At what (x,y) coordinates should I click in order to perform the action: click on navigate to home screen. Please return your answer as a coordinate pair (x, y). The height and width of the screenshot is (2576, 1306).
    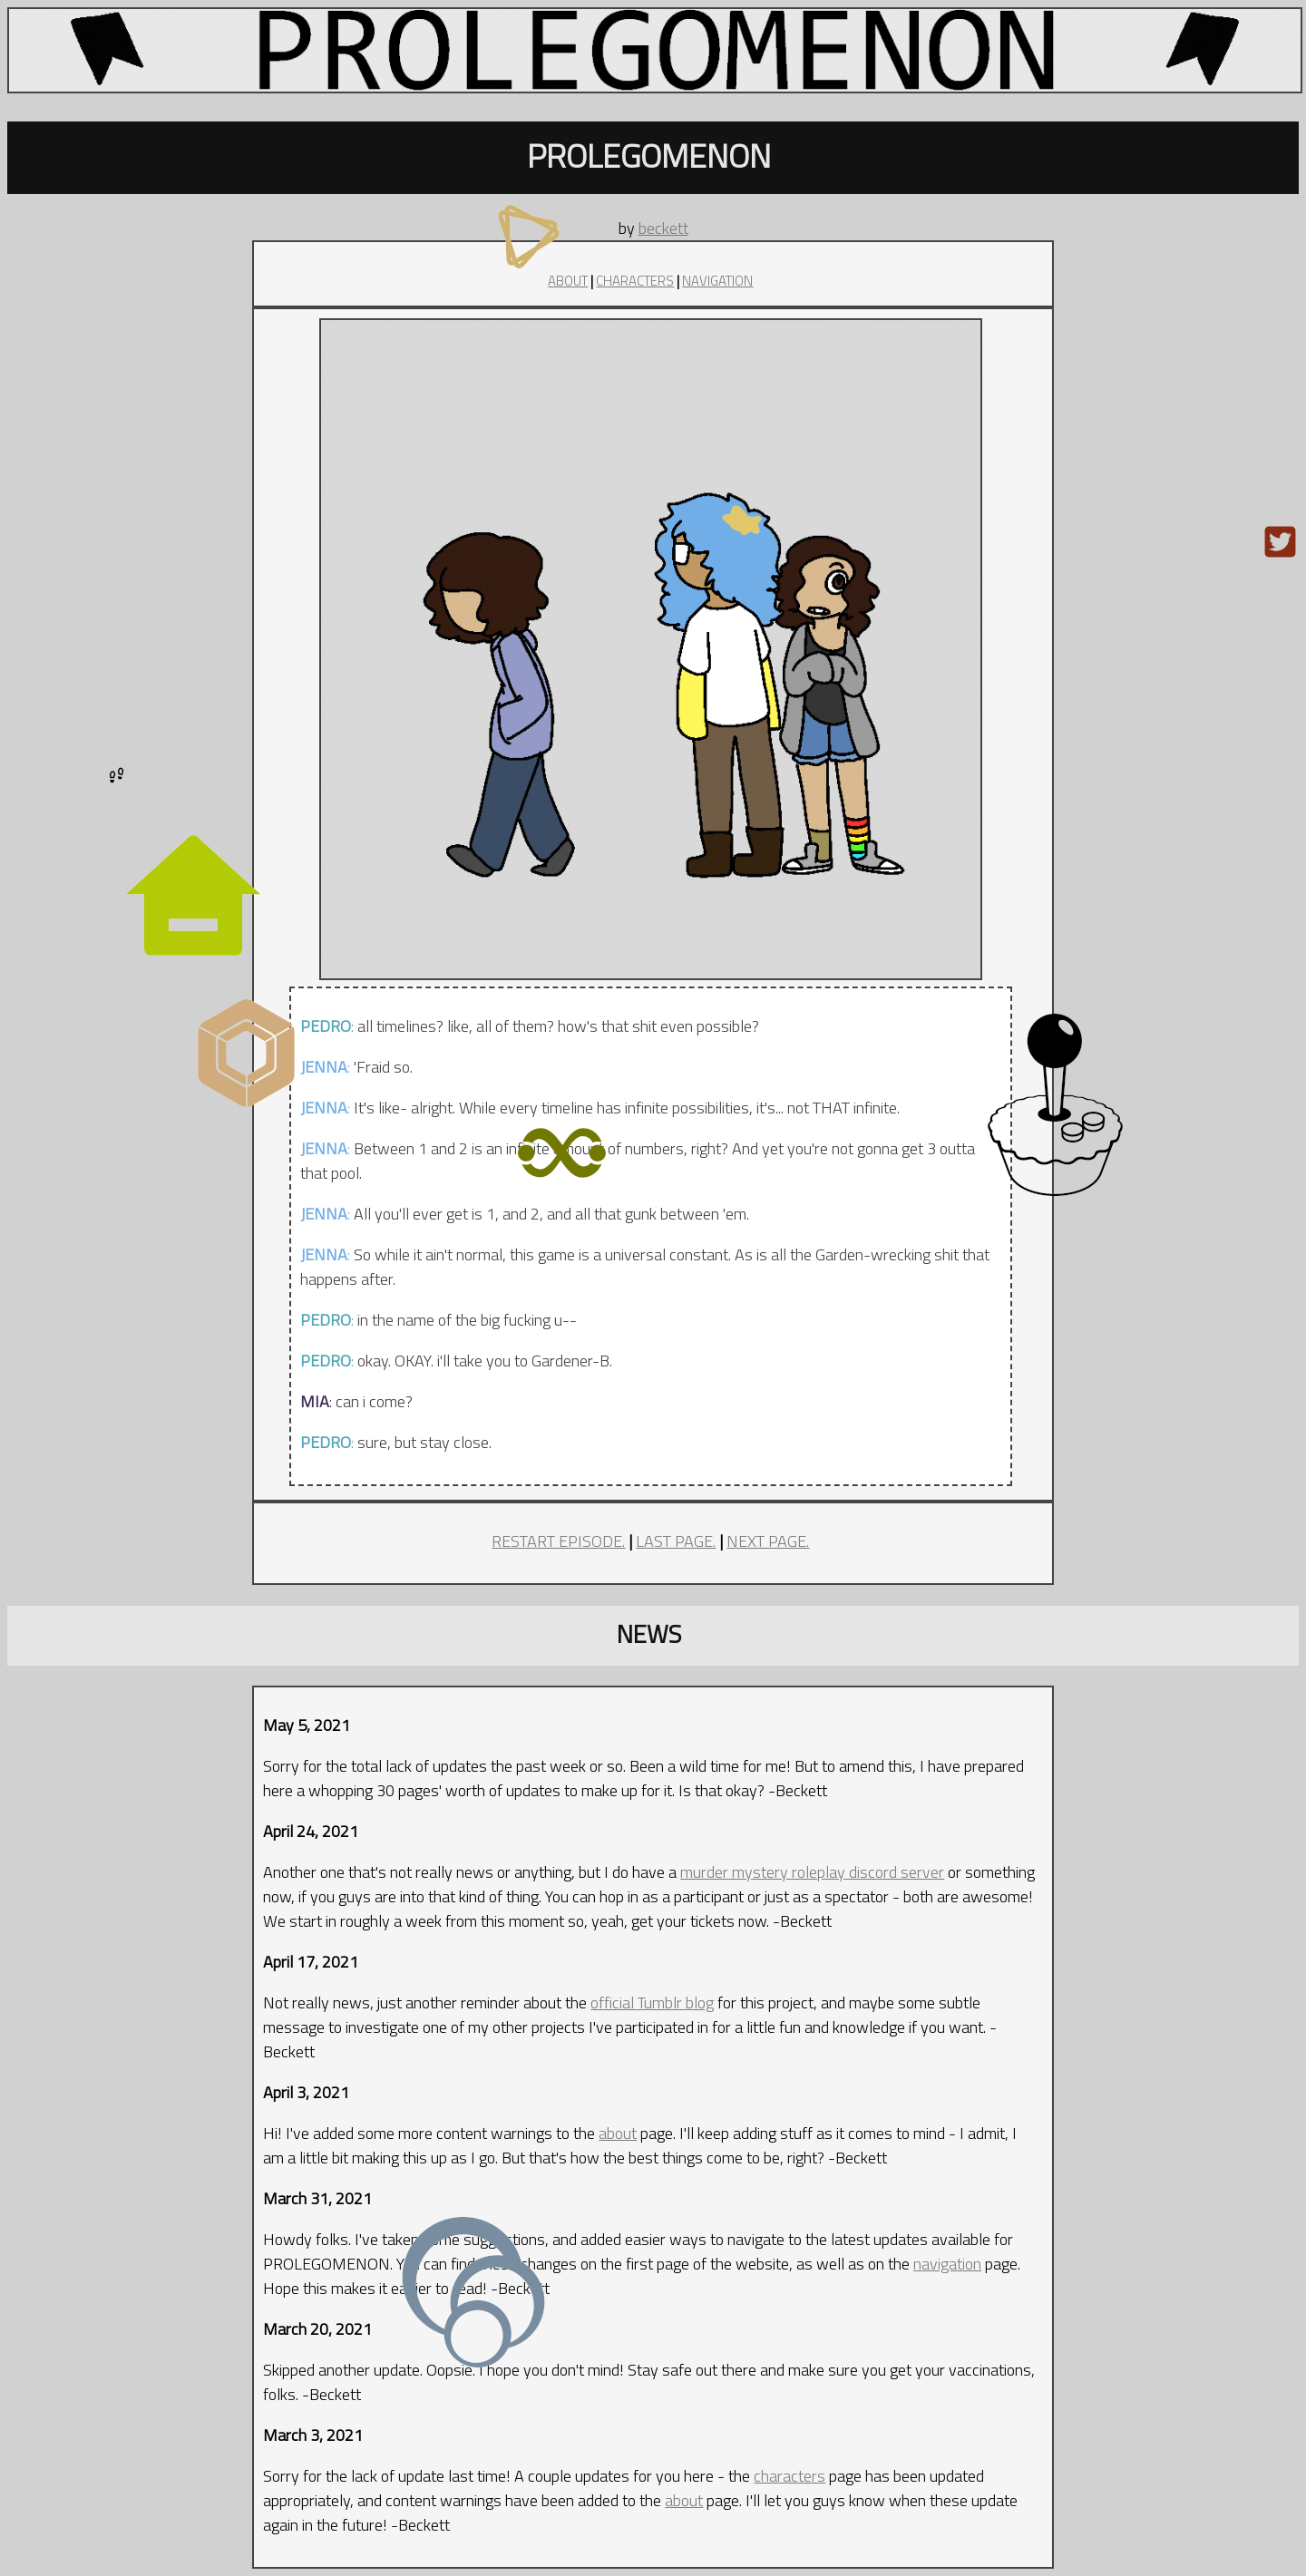
    Looking at the image, I should click on (193, 900).